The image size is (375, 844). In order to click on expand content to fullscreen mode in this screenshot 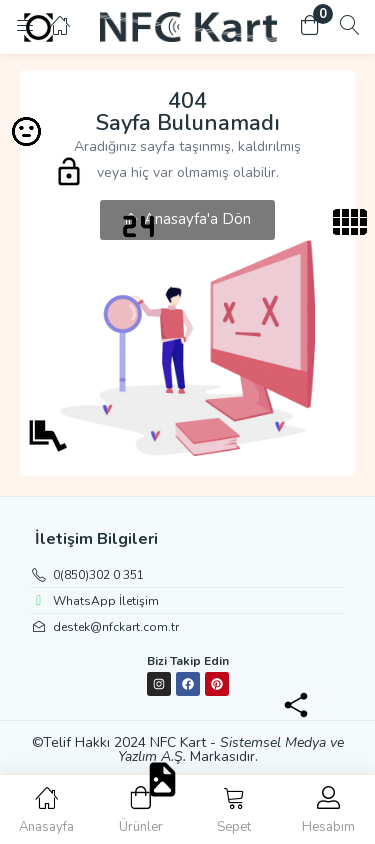, I will do `click(38, 27)`.